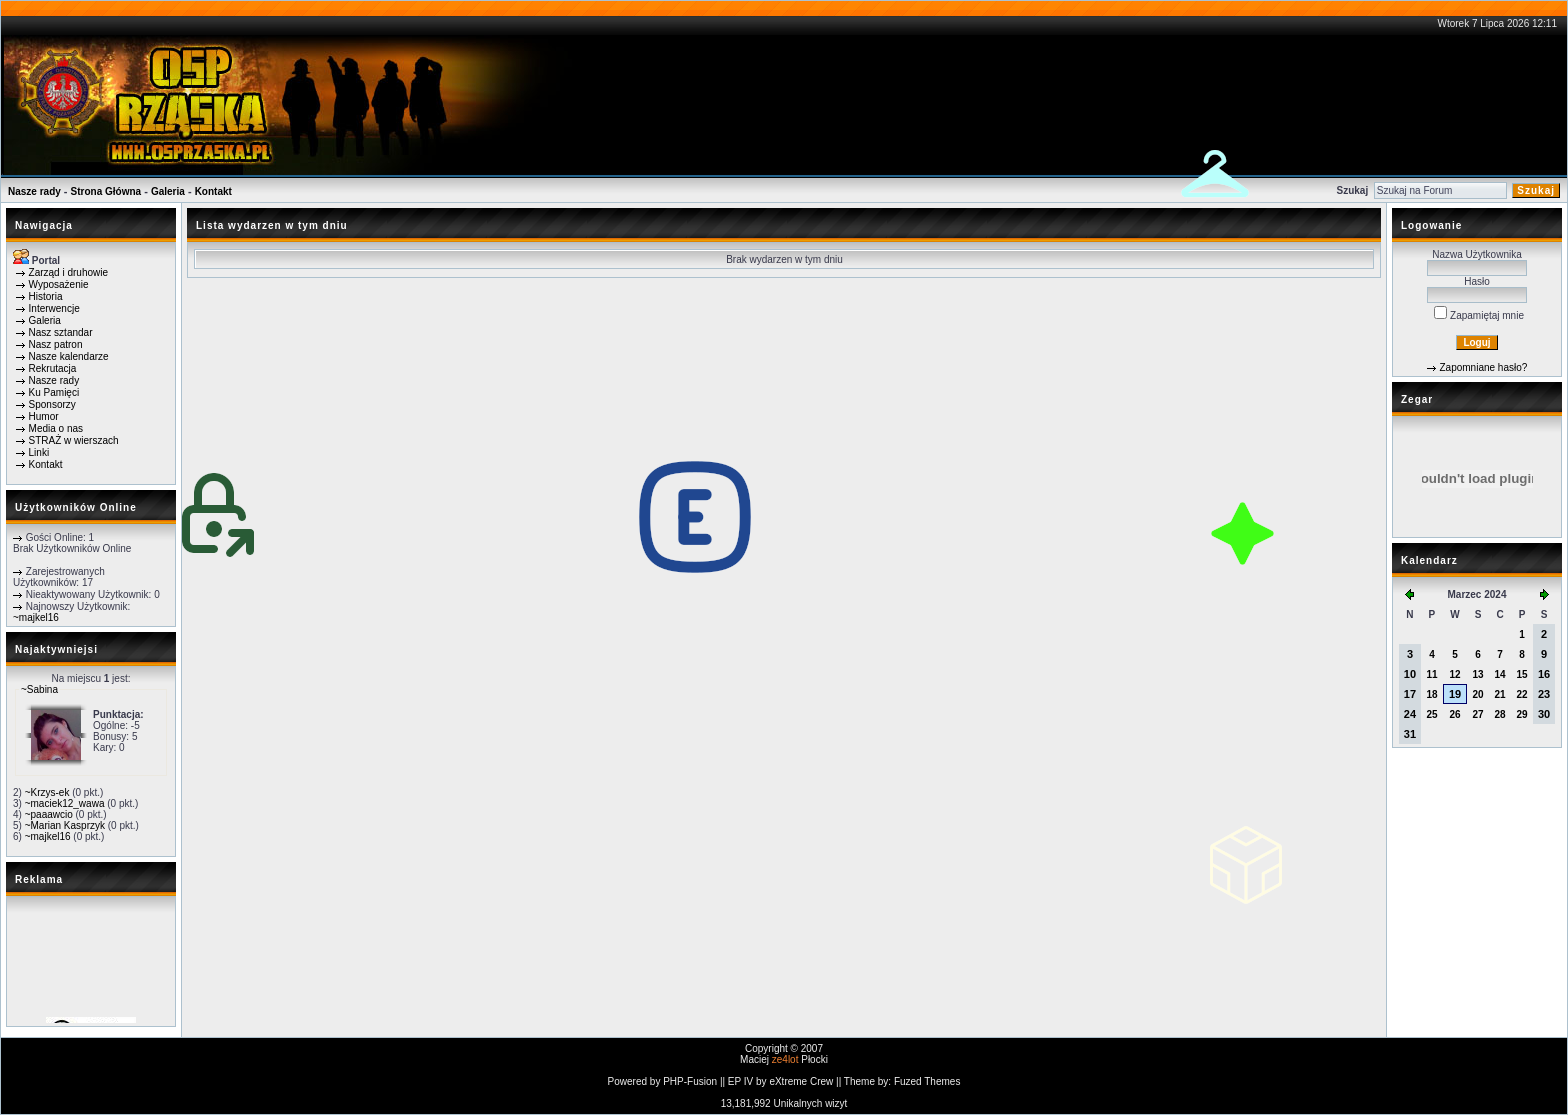 The image size is (1568, 1115). Describe the element at coordinates (214, 513) in the screenshot. I see `share secure content with others` at that location.